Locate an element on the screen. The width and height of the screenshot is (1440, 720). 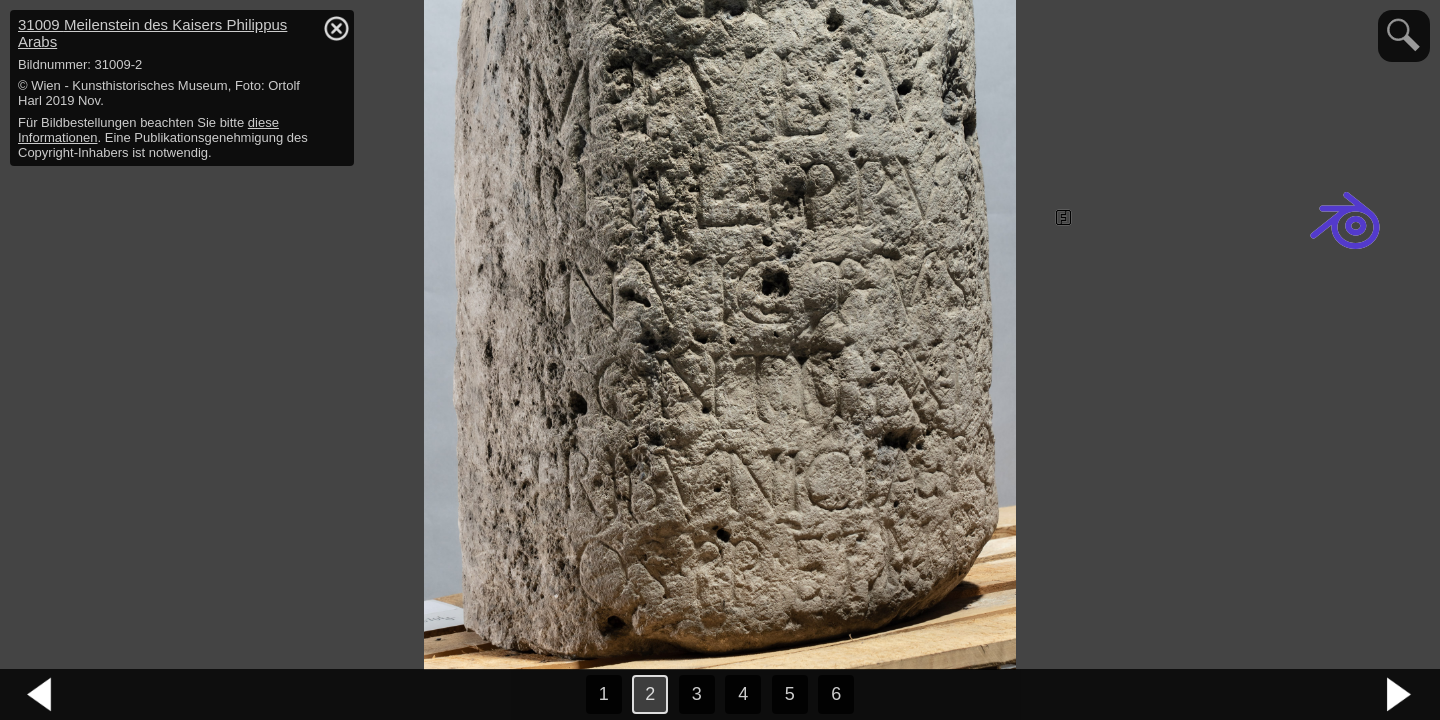
open friendica social network is located at coordinates (1063, 217).